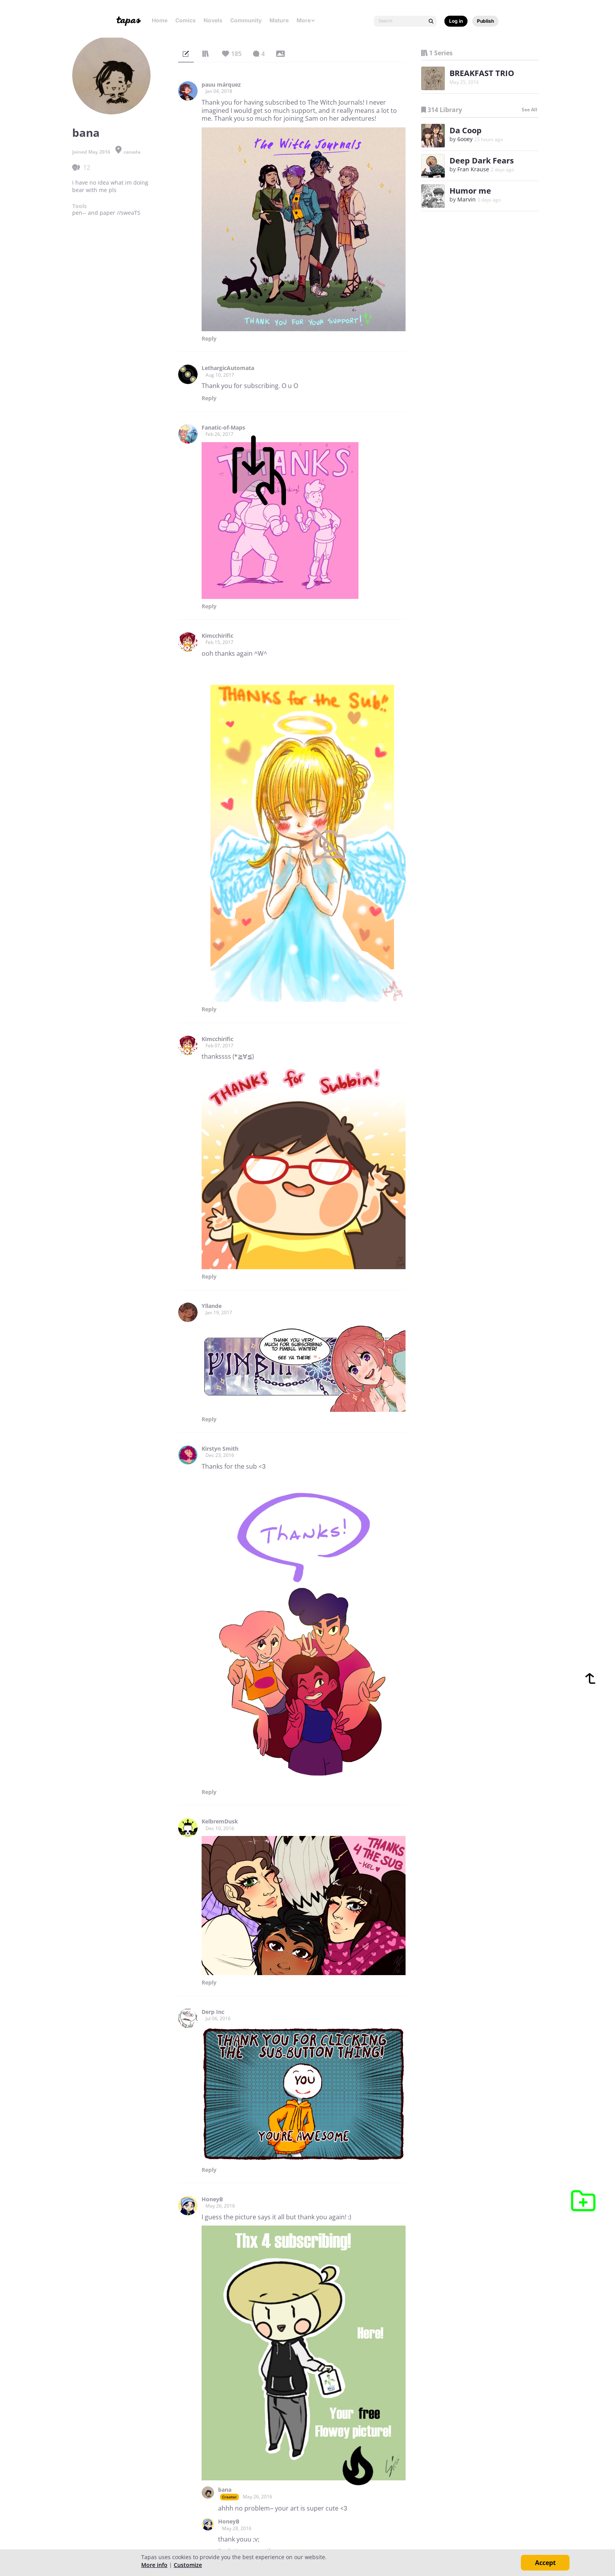 This screenshot has width=615, height=2576. I want to click on locate nearby fire stations, so click(358, 2466).